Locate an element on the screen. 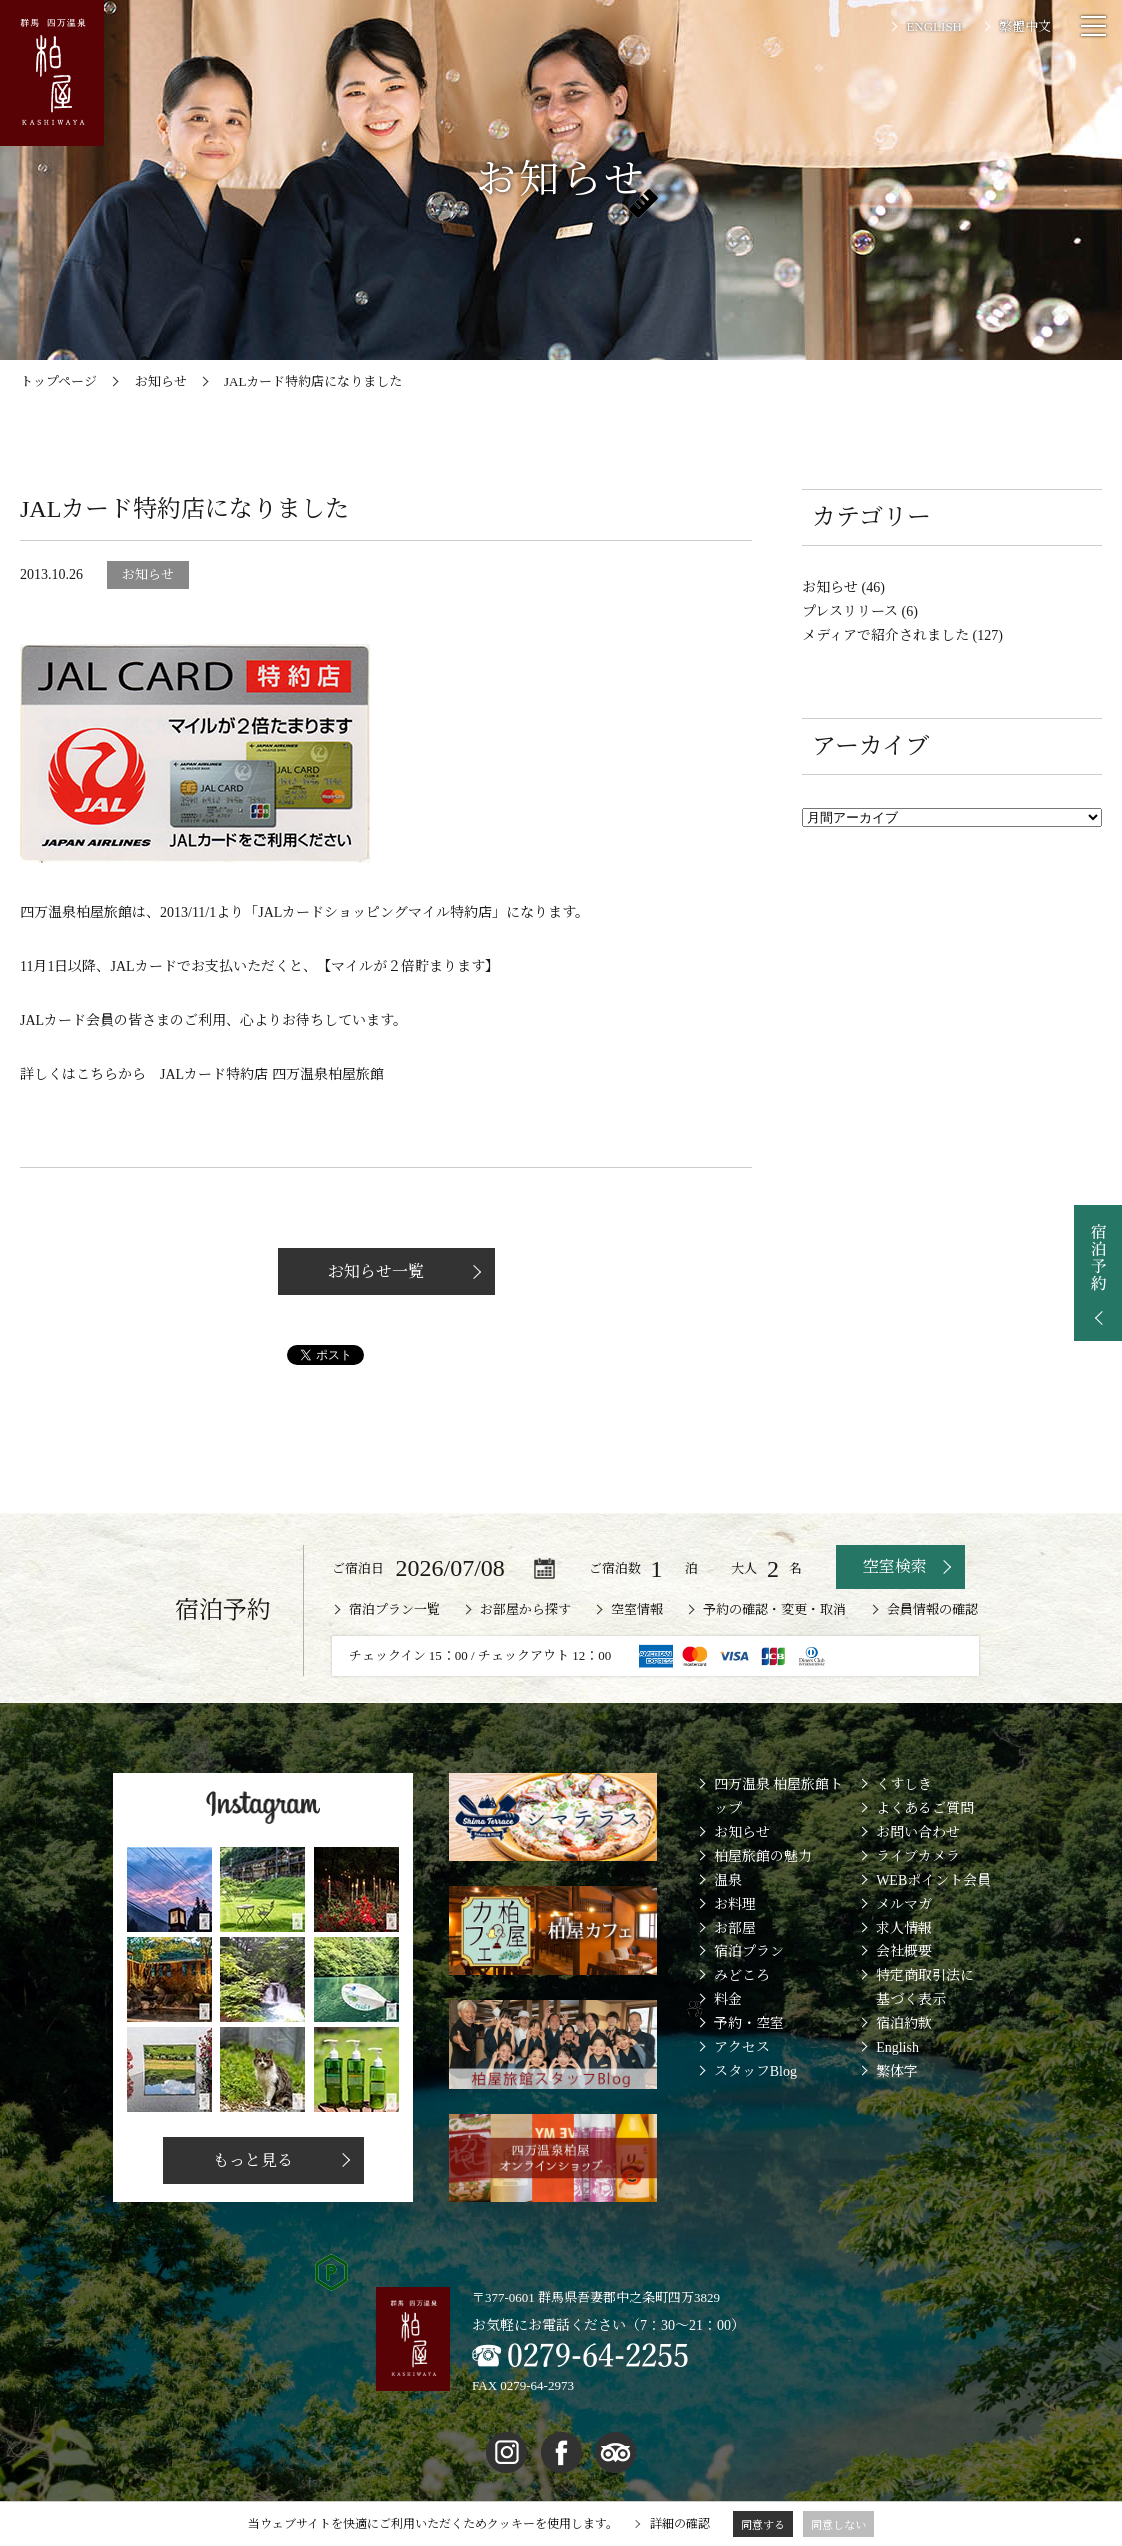 The height and width of the screenshot is (2546, 1122). access measurement tools is located at coordinates (643, 203).